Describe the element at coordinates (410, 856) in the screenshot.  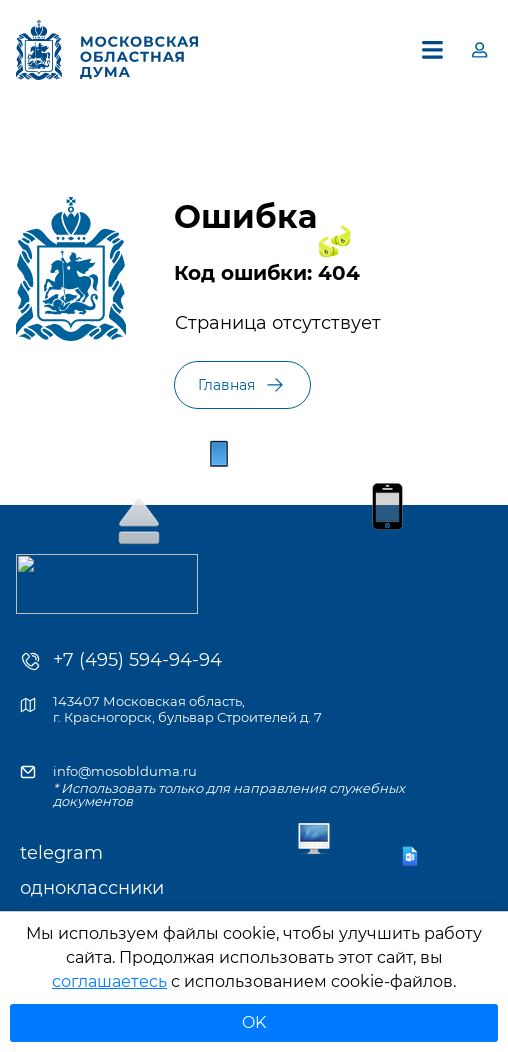
I see `open a Microsoft Word document` at that location.